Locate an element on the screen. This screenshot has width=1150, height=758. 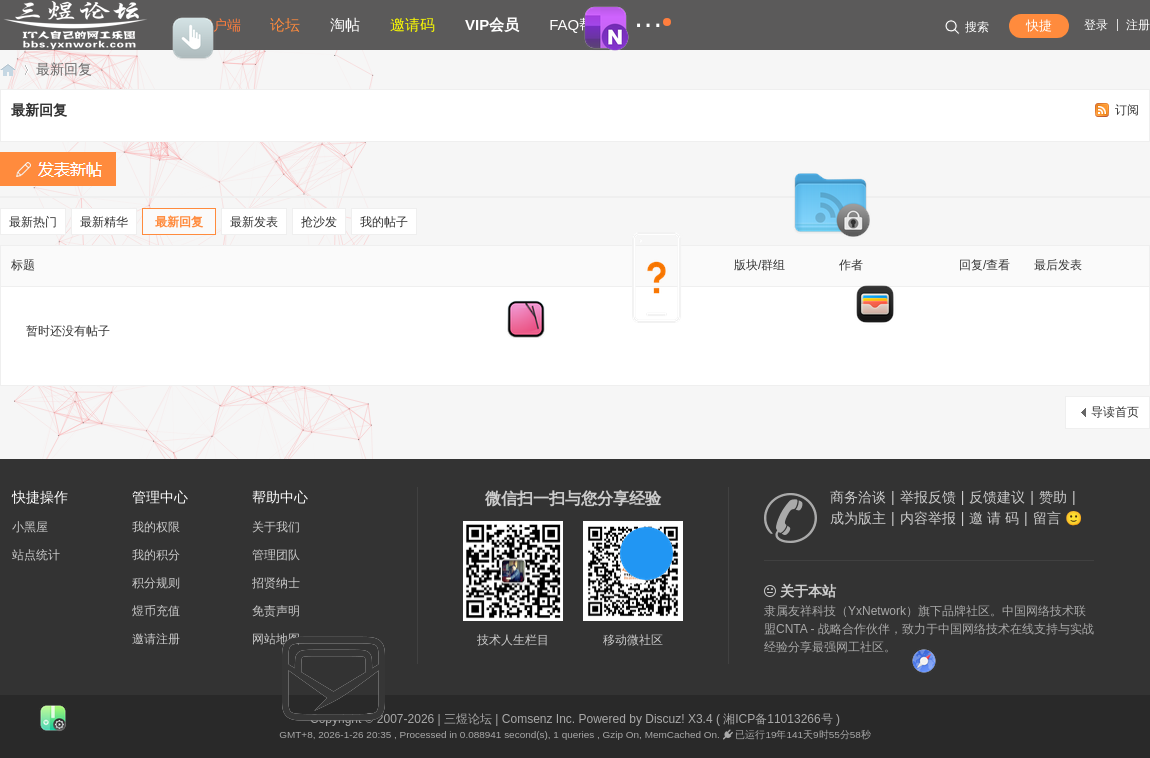
open apple wallet app is located at coordinates (875, 304).